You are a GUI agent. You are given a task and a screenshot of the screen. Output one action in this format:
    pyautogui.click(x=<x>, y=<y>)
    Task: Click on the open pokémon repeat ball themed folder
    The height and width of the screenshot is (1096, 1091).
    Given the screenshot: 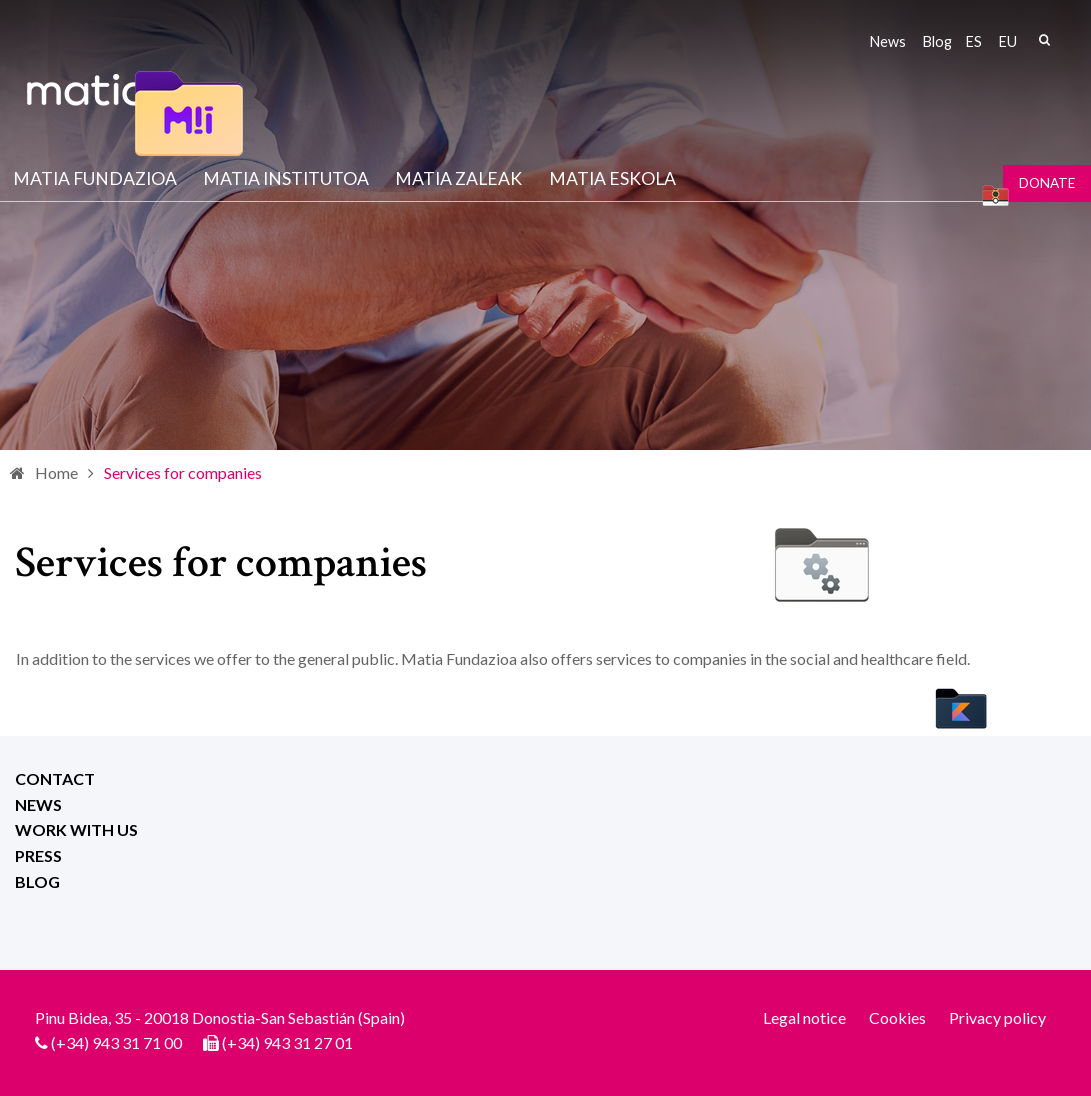 What is the action you would take?
    pyautogui.click(x=995, y=196)
    